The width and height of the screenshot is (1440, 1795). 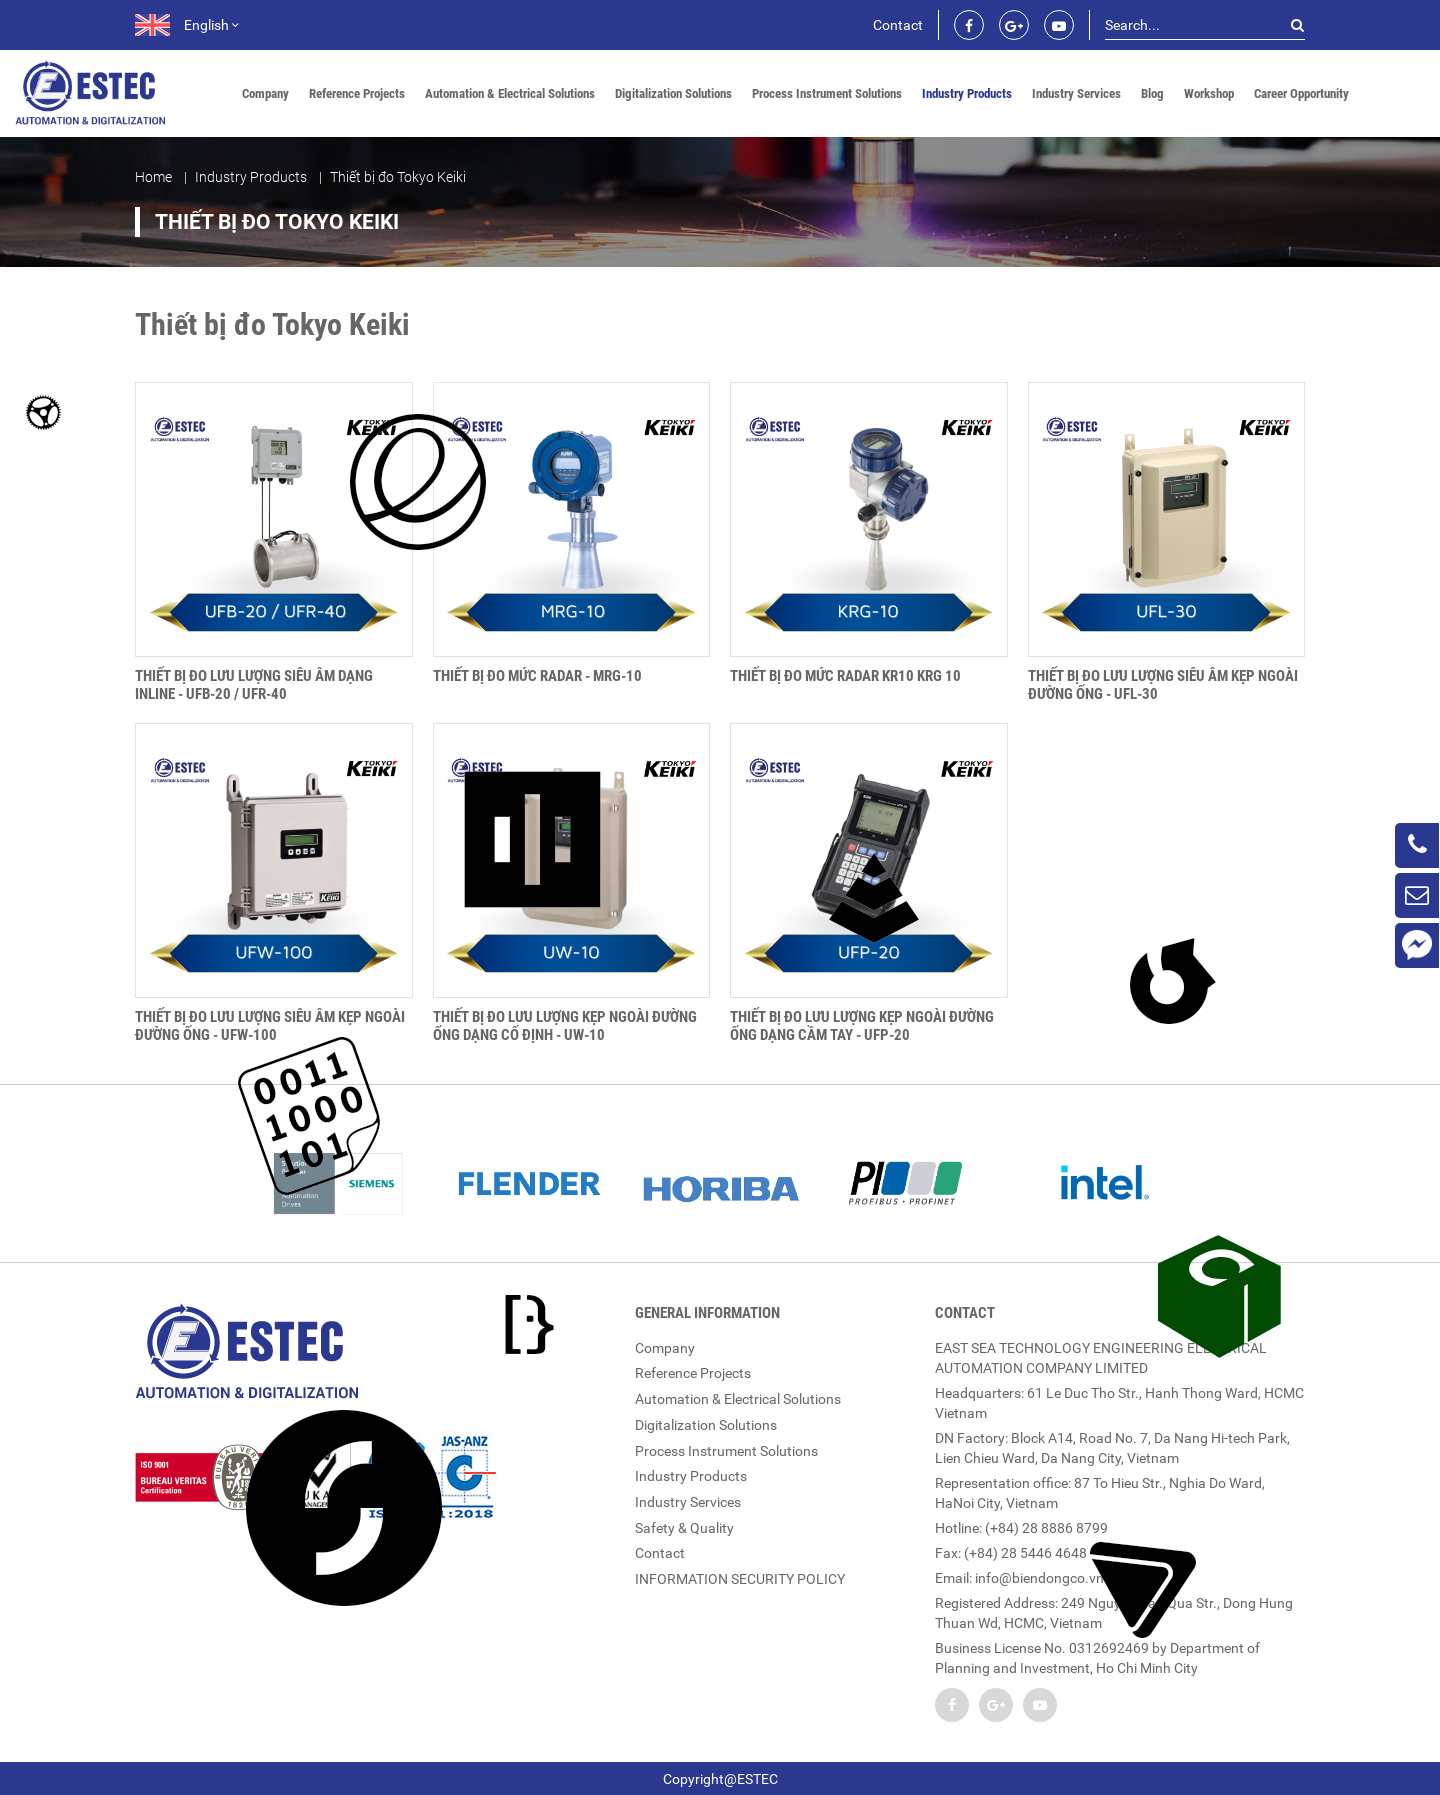 I want to click on open ProtonVPN app, so click(x=1143, y=1590).